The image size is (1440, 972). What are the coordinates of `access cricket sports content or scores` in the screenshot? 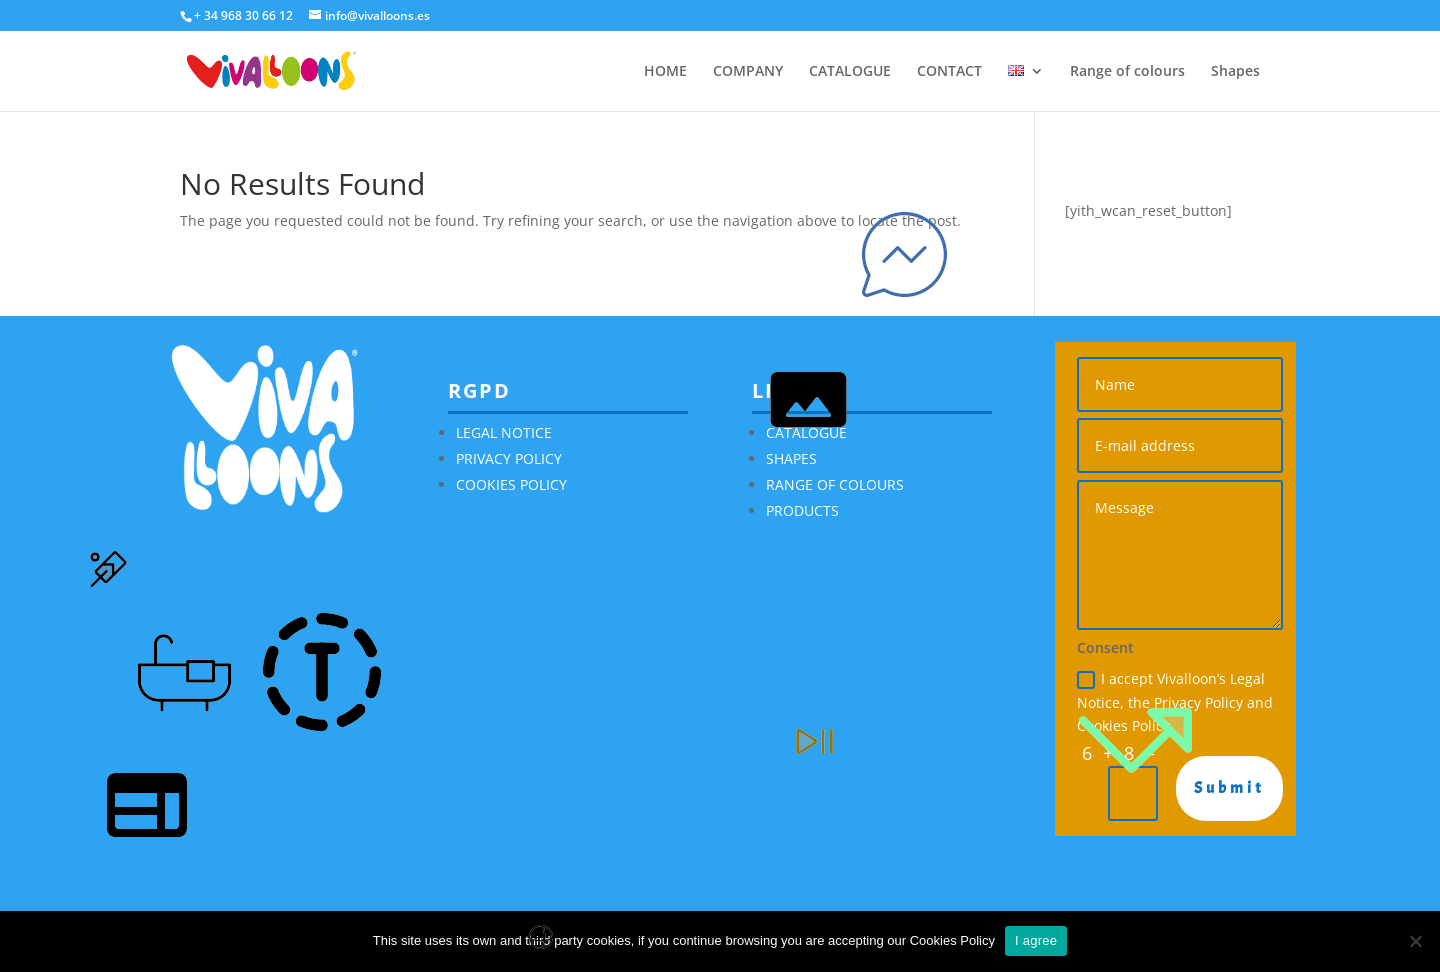 It's located at (106, 568).